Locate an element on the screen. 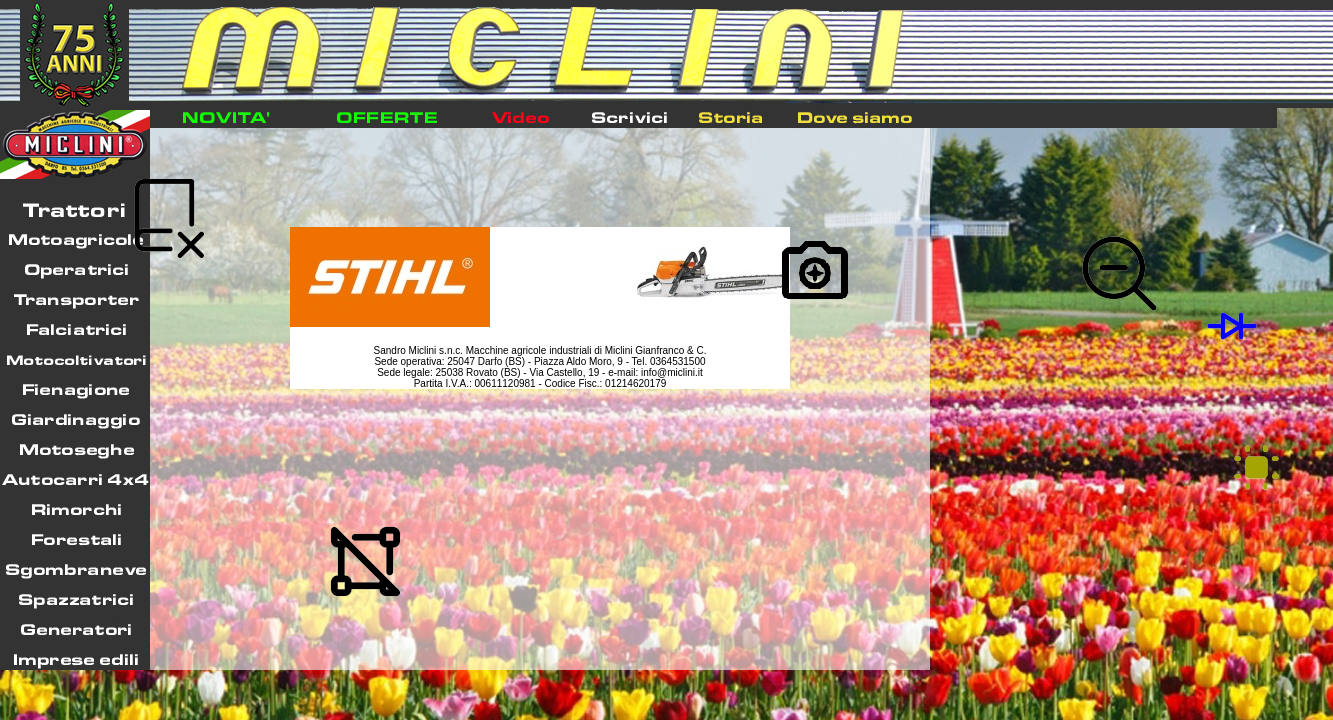  enhance or improve photo quality is located at coordinates (815, 270).